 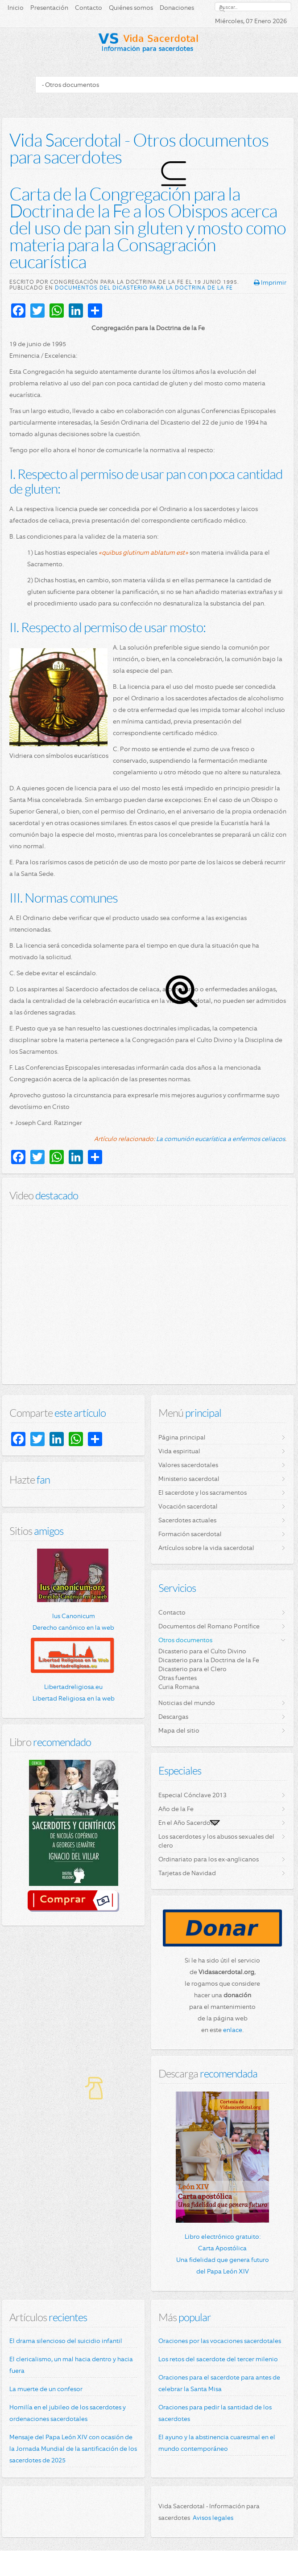 What do you see at coordinates (215, 1822) in the screenshot?
I see `expand a dropdown menu` at bounding box center [215, 1822].